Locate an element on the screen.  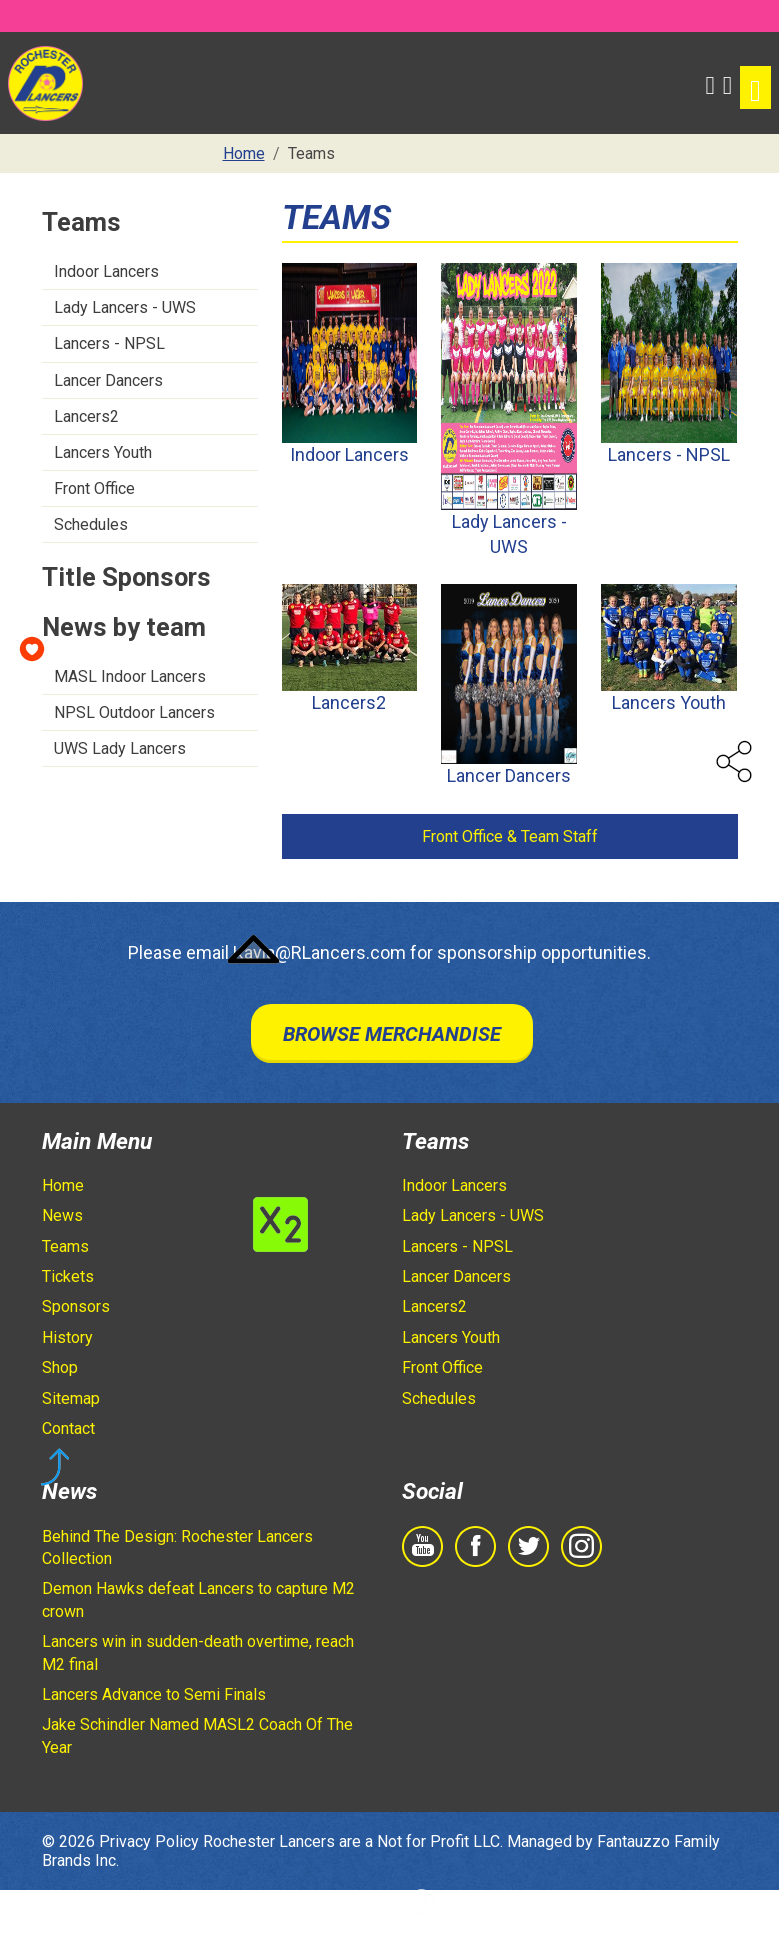
format text as subscript is located at coordinates (280, 1224).